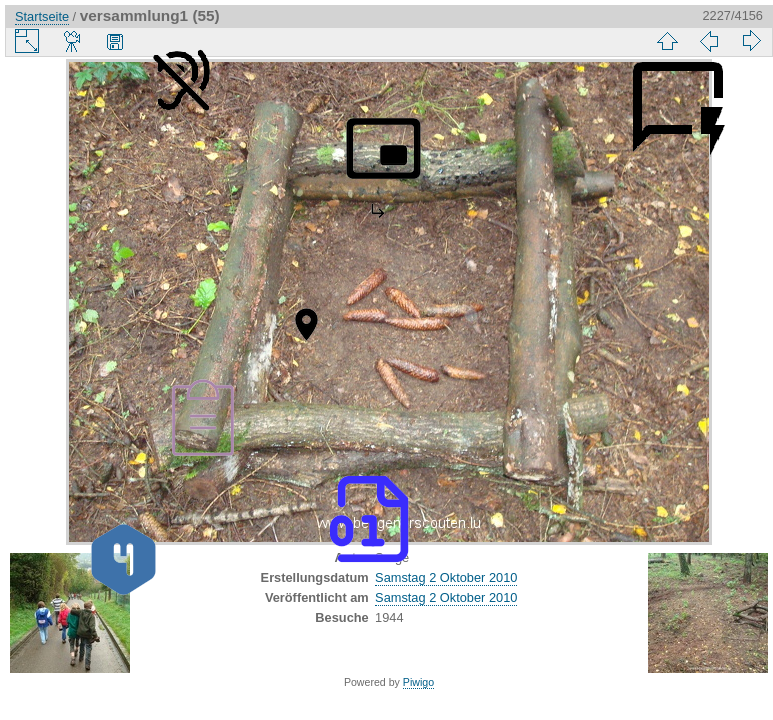  I want to click on step 4 in a multi-step process, so click(123, 559).